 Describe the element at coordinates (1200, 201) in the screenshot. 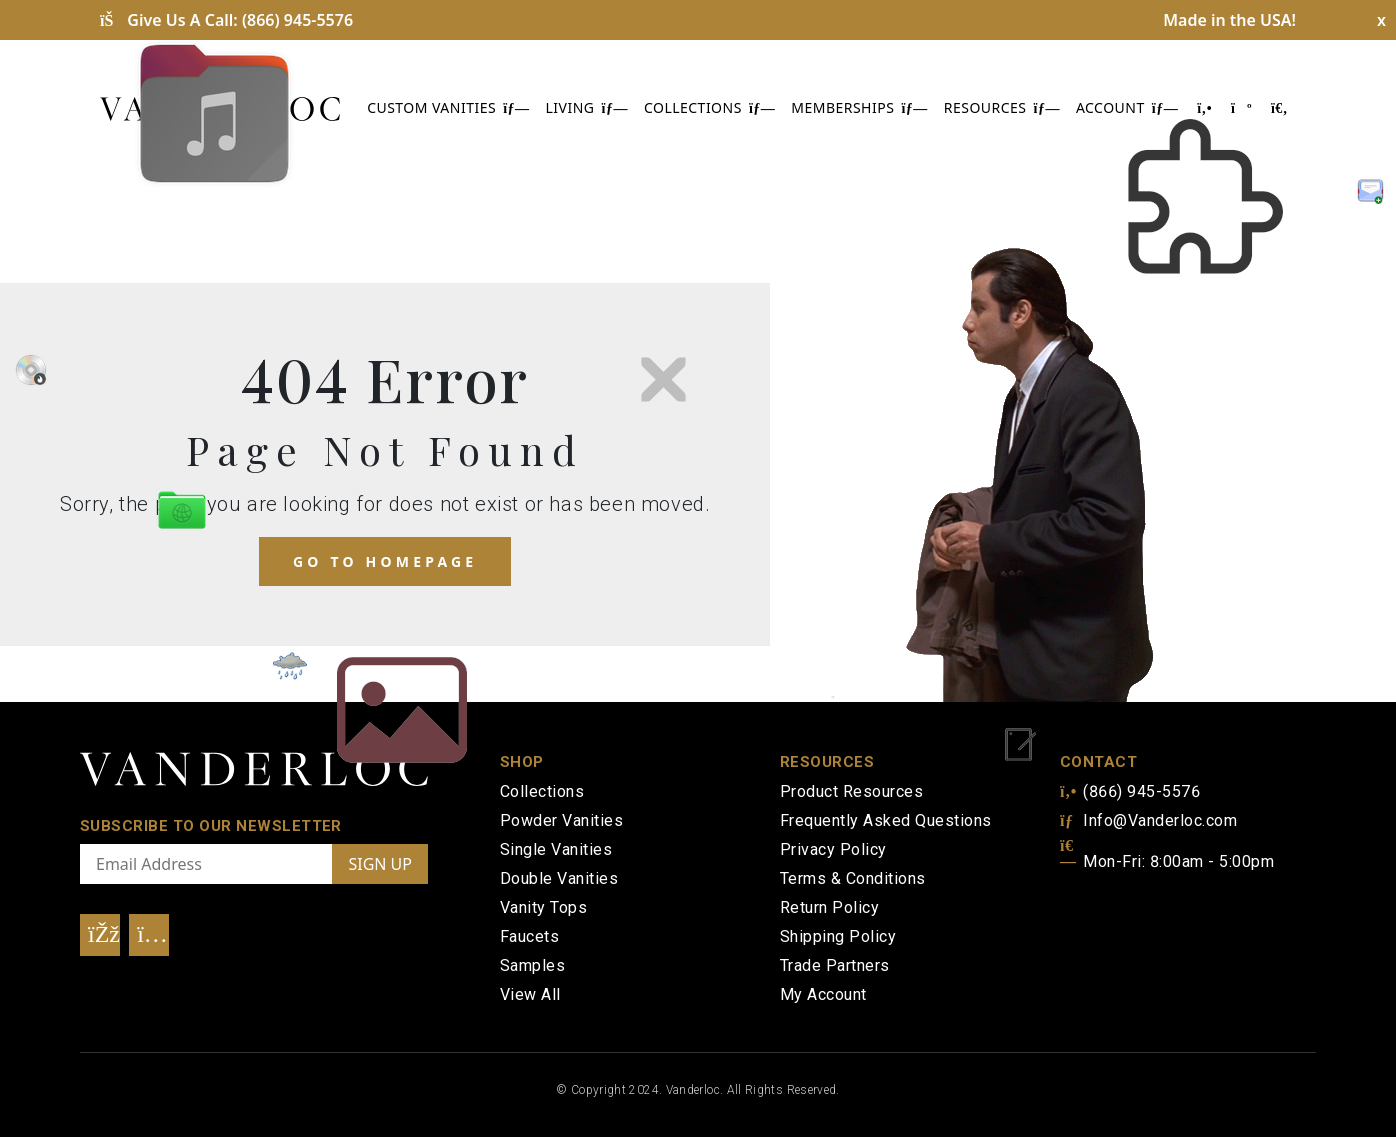

I see `access plugin settings and preferences` at that location.